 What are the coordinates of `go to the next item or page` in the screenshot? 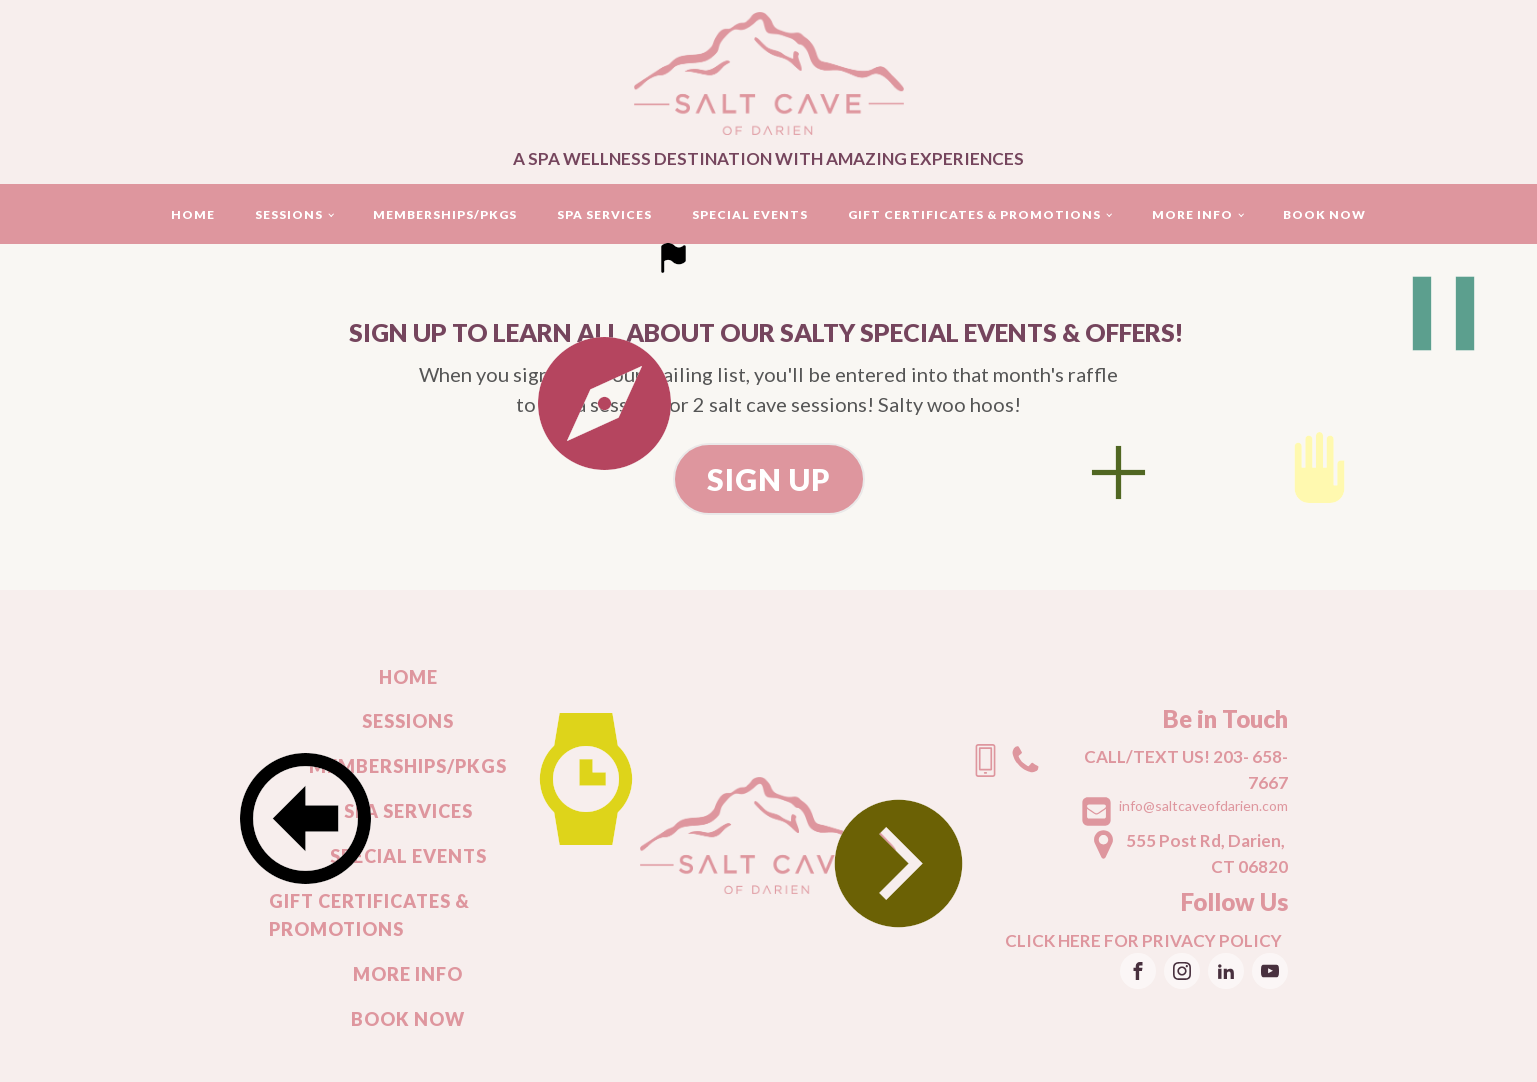 It's located at (898, 863).